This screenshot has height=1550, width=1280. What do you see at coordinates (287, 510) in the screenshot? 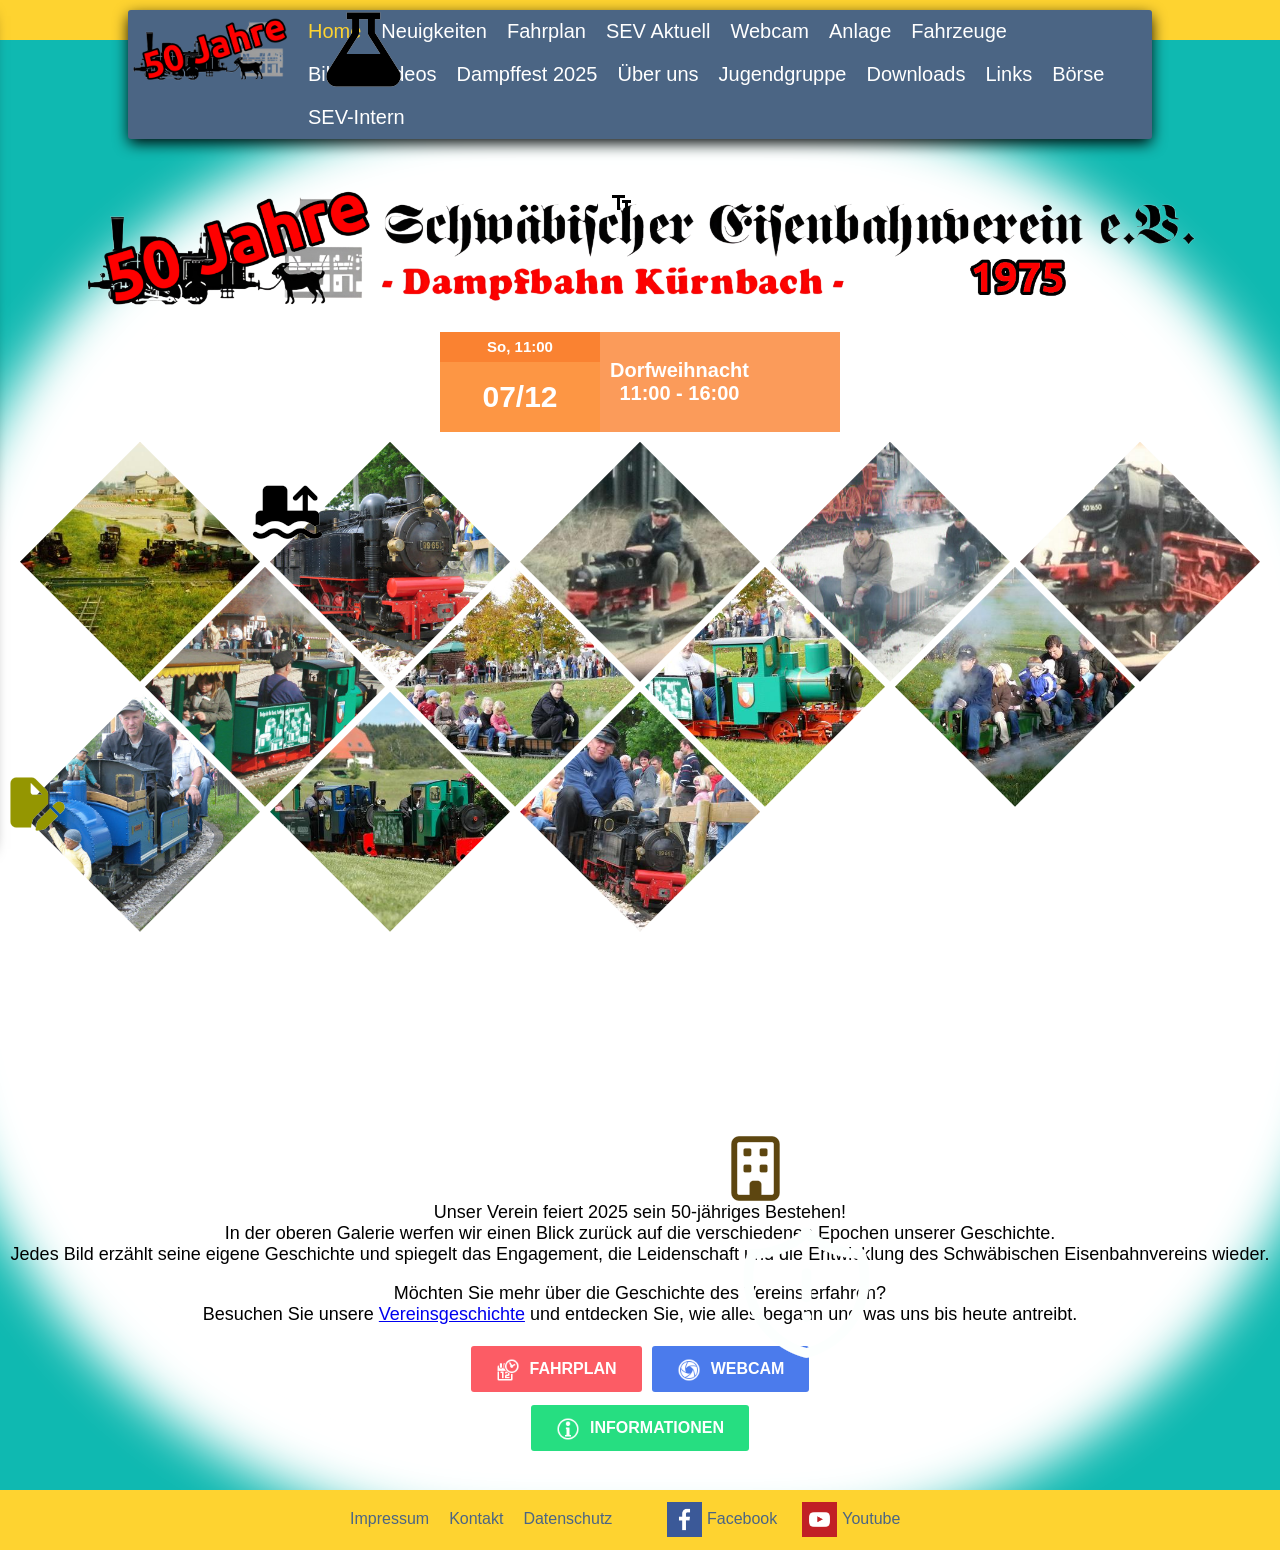
I see `upload or export water pump data` at bounding box center [287, 510].